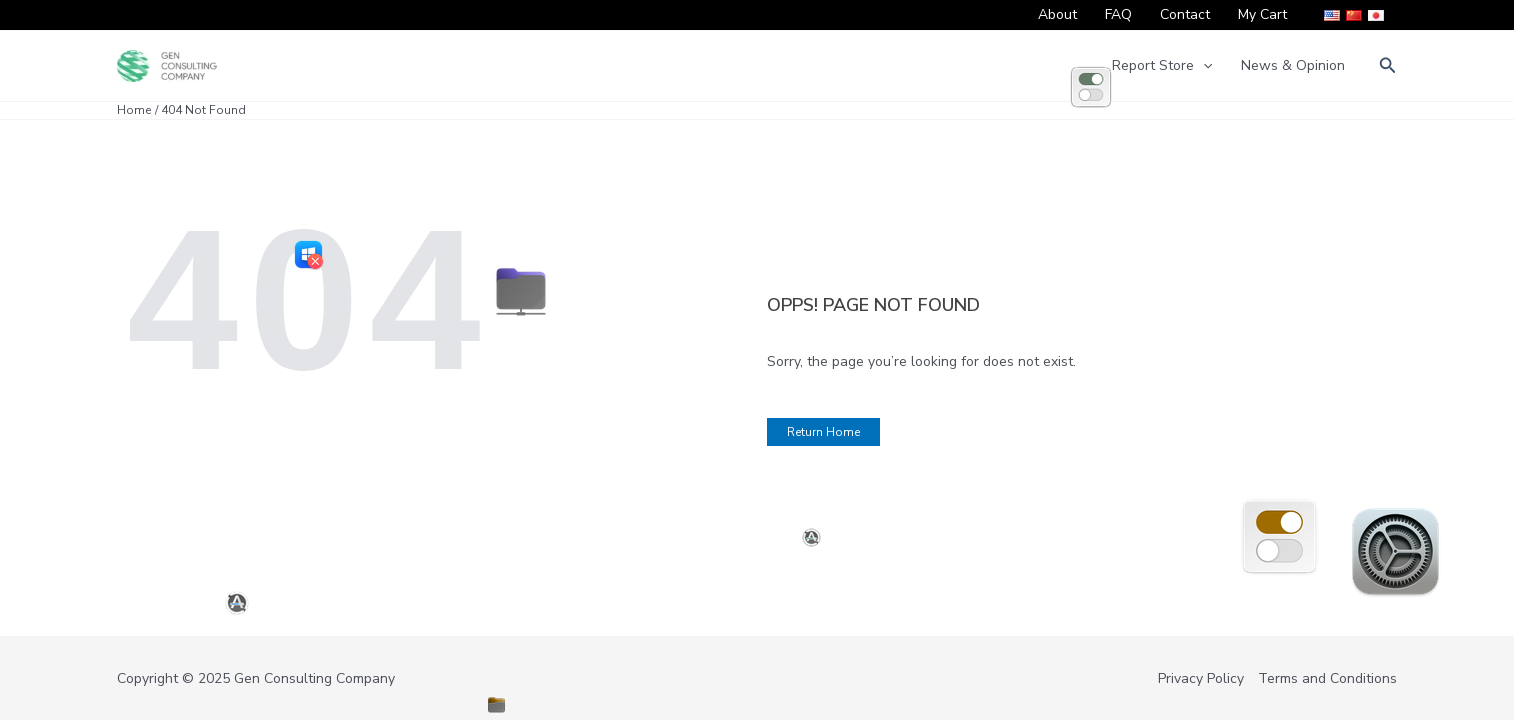  I want to click on open system settings or preferences, so click(1091, 87).